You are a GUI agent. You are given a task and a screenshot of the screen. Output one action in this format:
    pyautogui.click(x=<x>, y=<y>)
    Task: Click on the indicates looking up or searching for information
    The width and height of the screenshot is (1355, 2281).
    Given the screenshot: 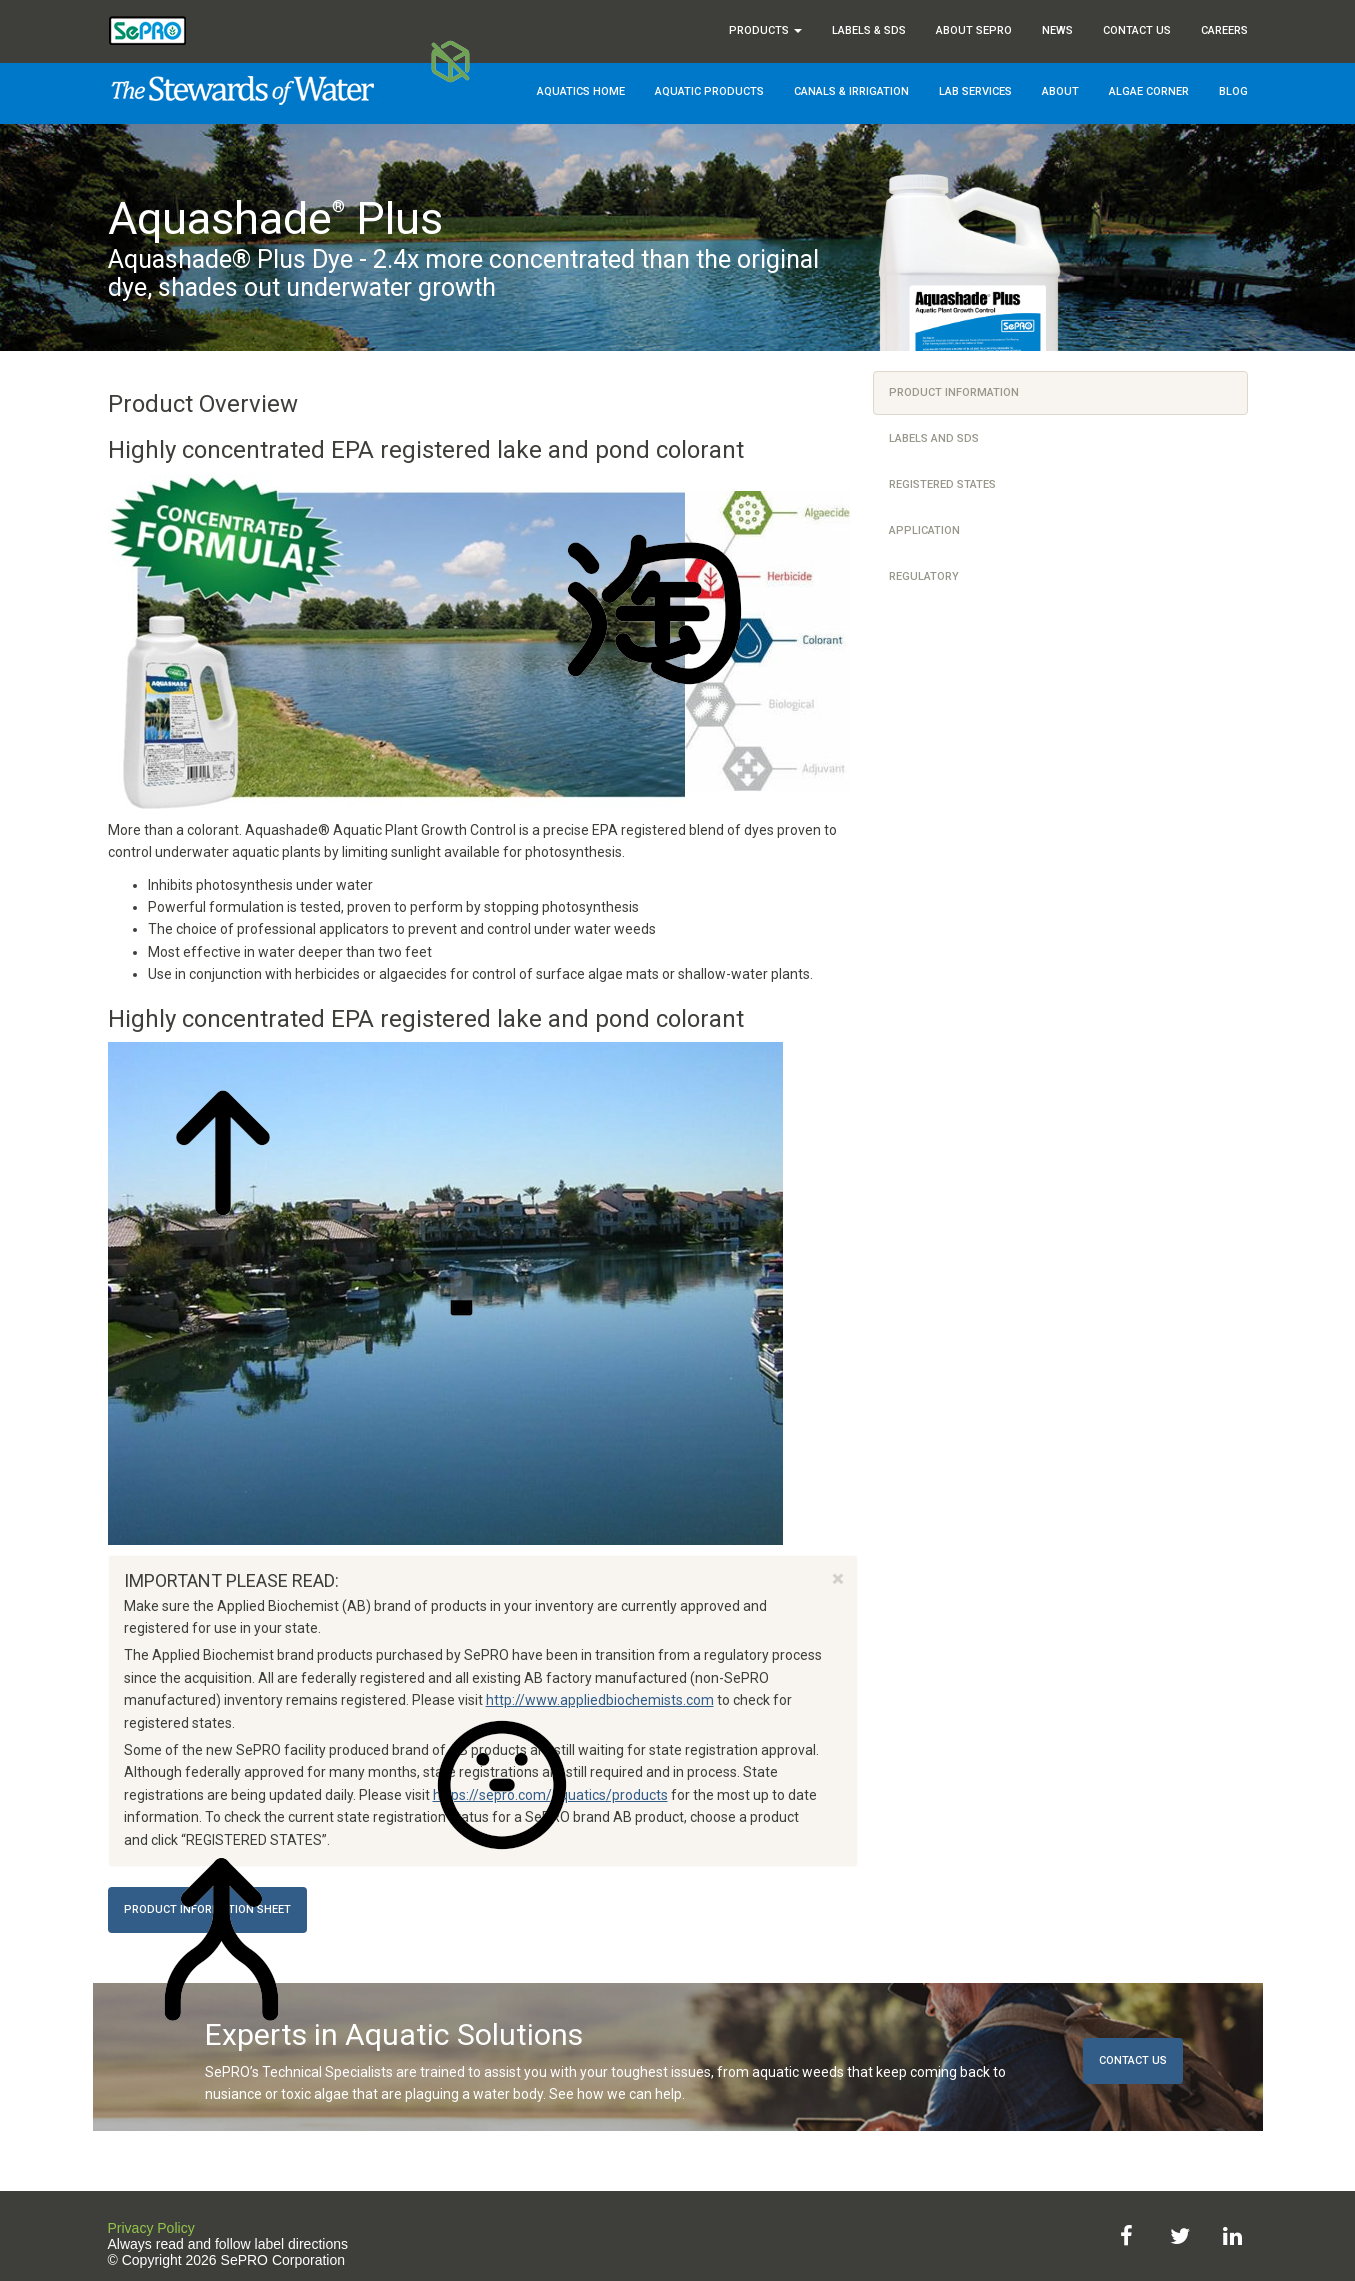 What is the action you would take?
    pyautogui.click(x=502, y=1785)
    